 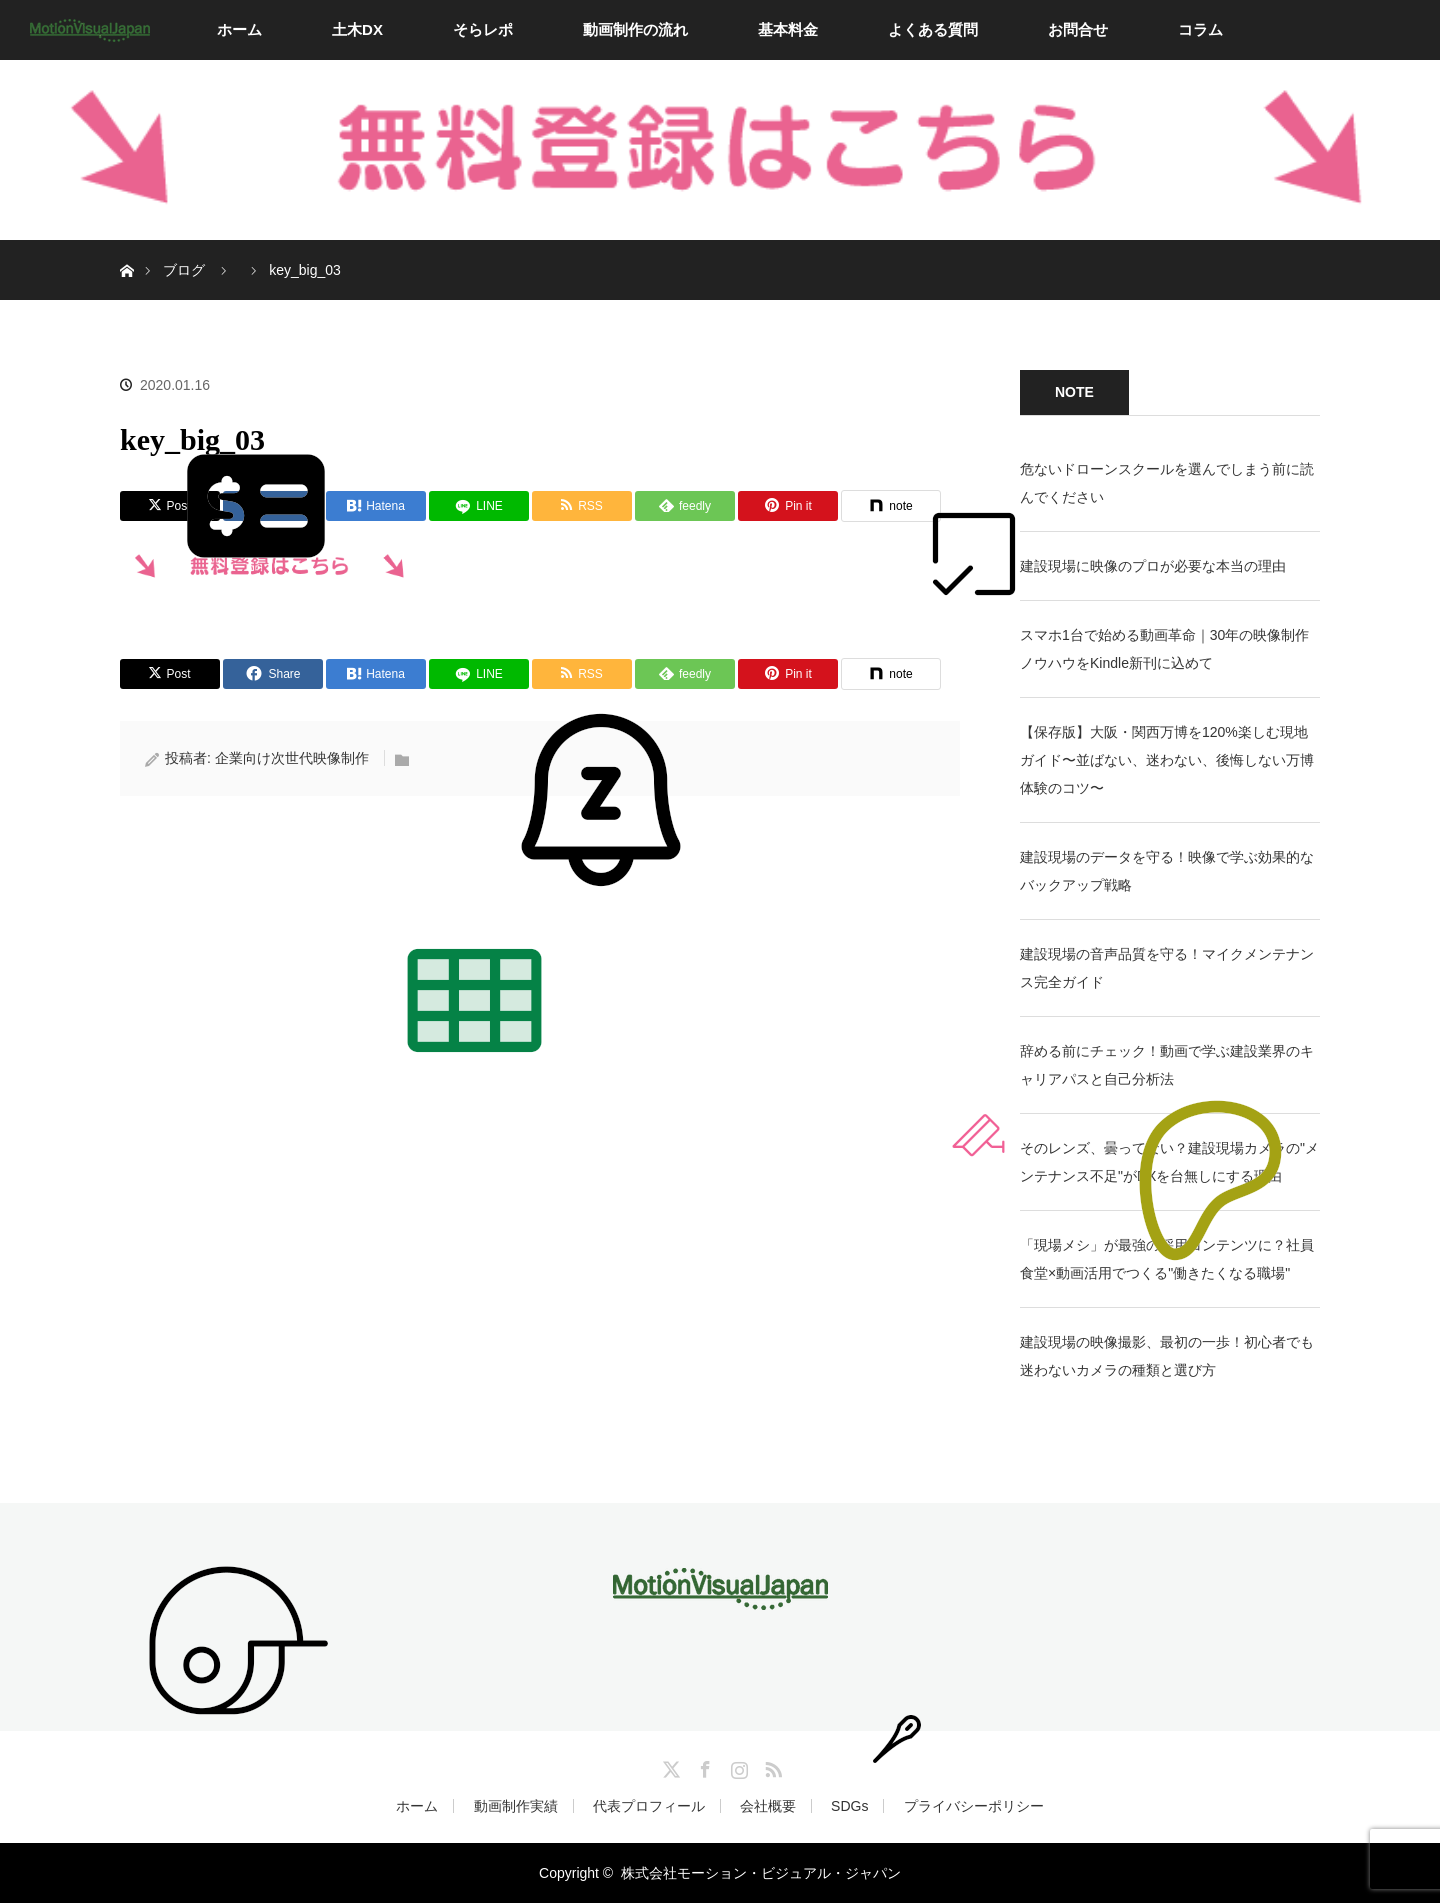 I want to click on access security camera settings, so click(x=978, y=1138).